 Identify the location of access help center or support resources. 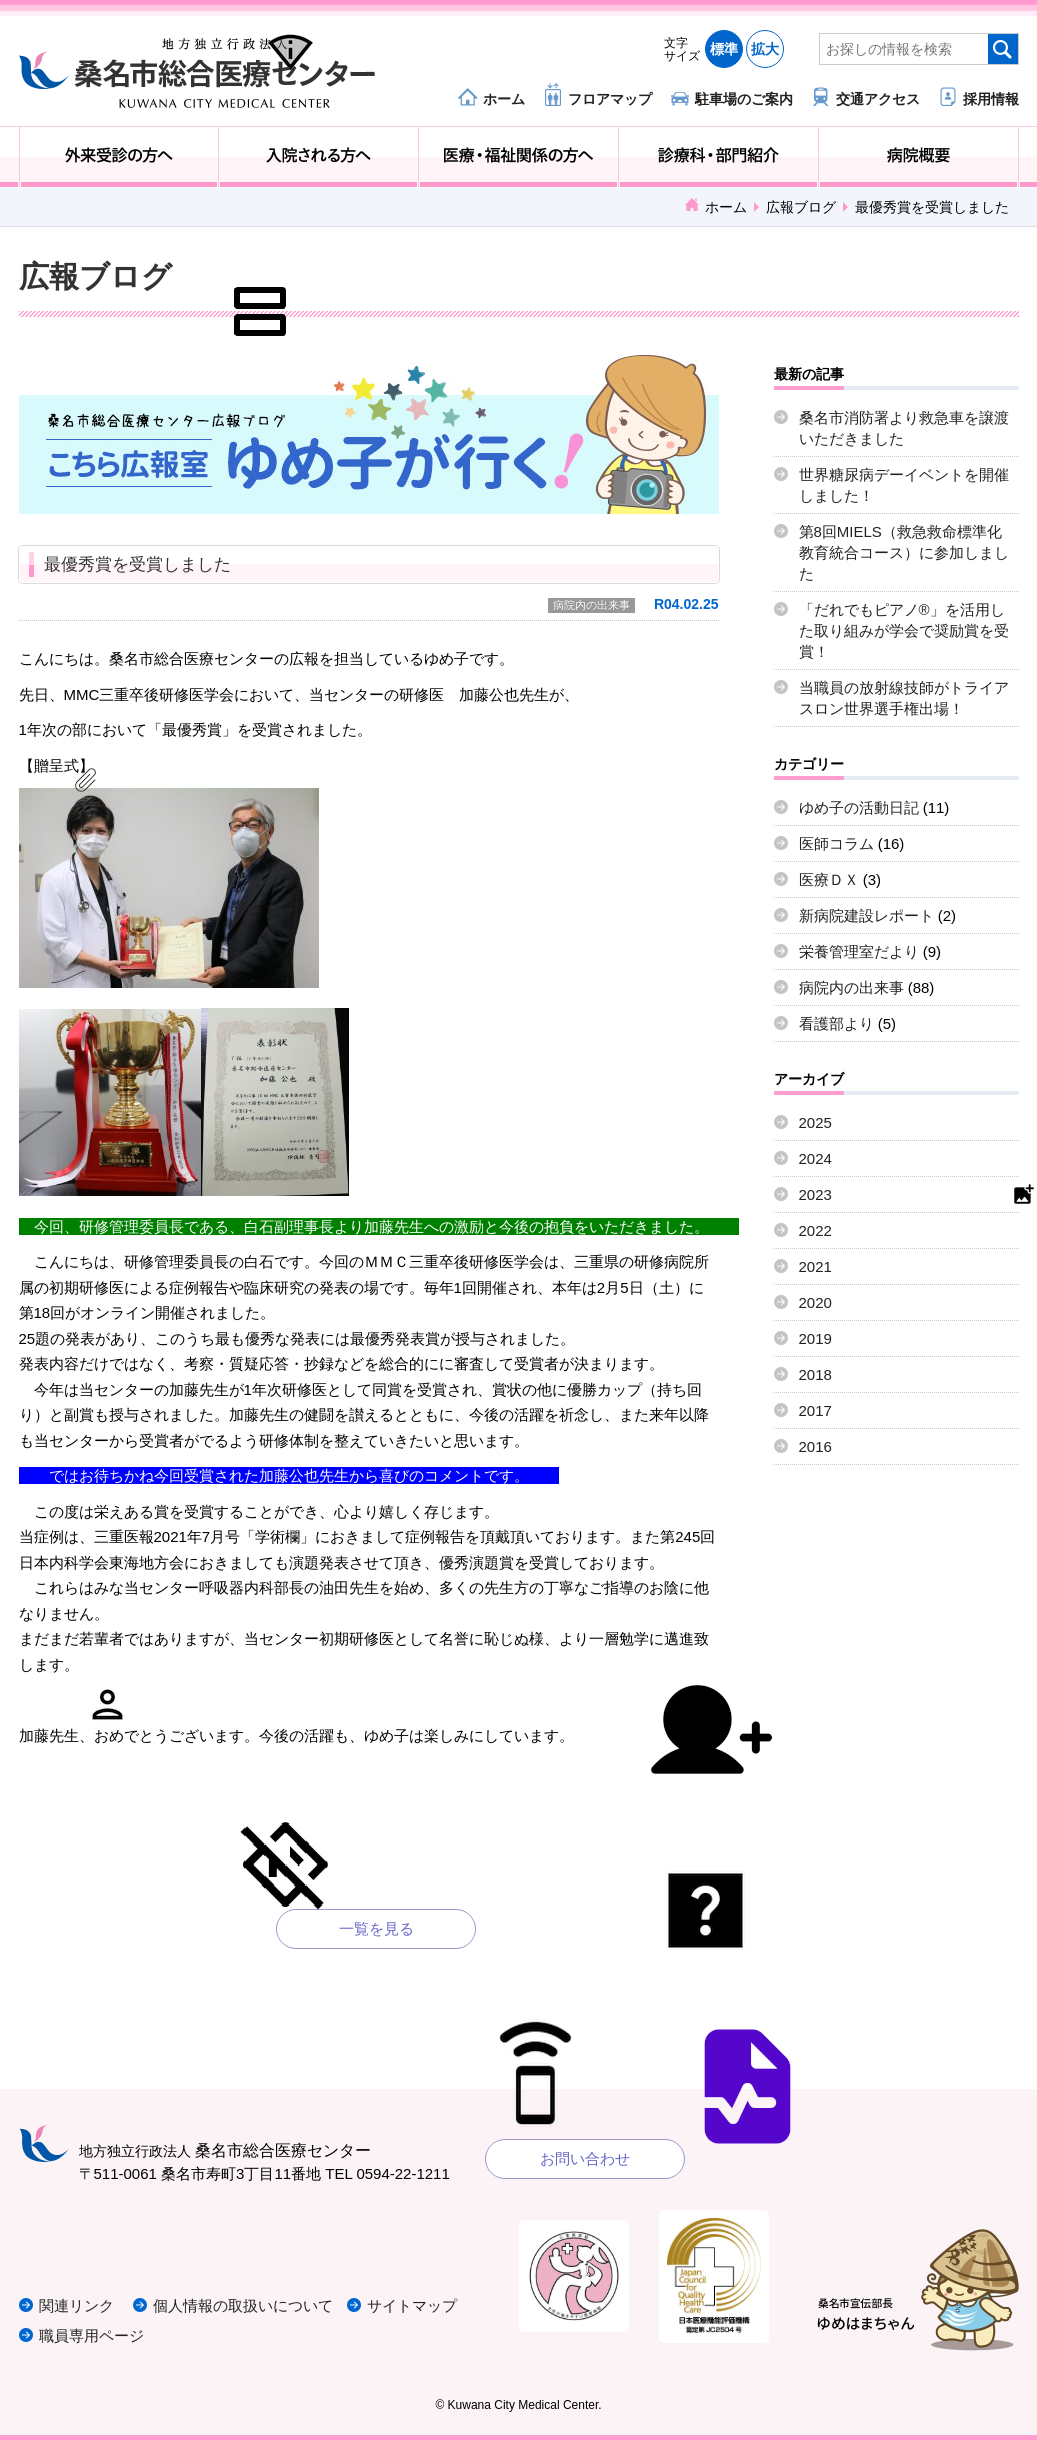
(705, 1910).